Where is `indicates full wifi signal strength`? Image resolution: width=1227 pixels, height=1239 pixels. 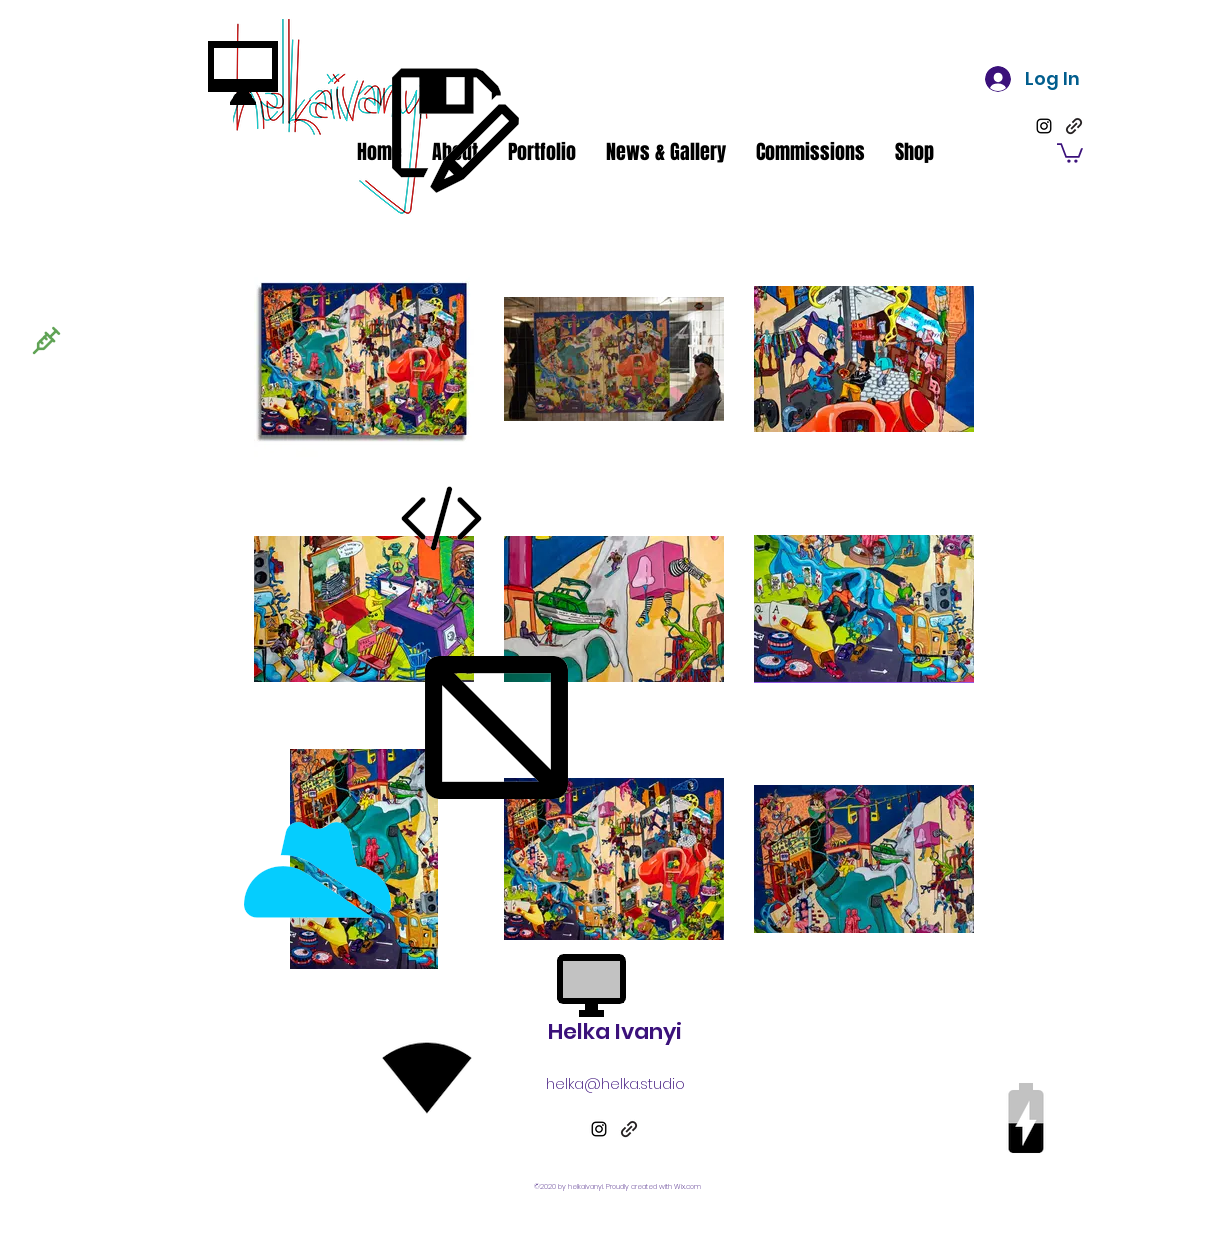
indicates full wifi signal strength is located at coordinates (427, 1077).